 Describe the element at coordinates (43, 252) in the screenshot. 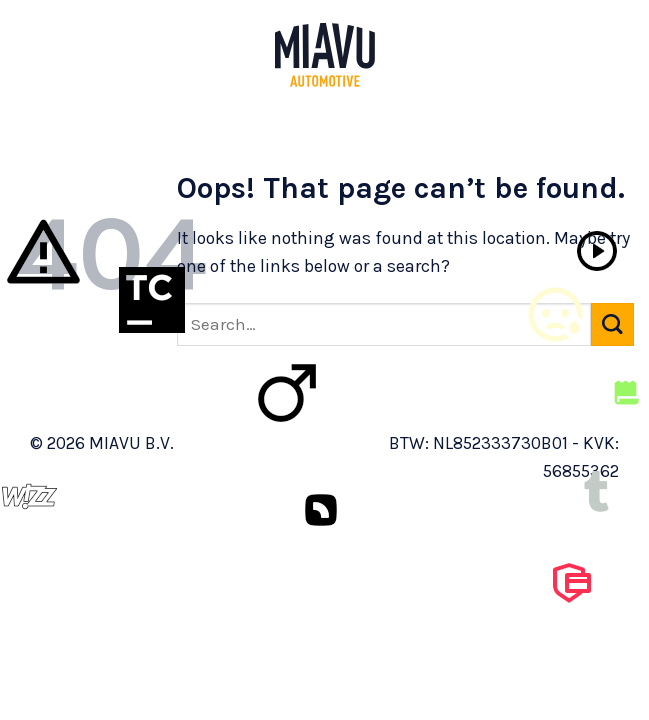

I see `indicates a warning or alert status` at that location.